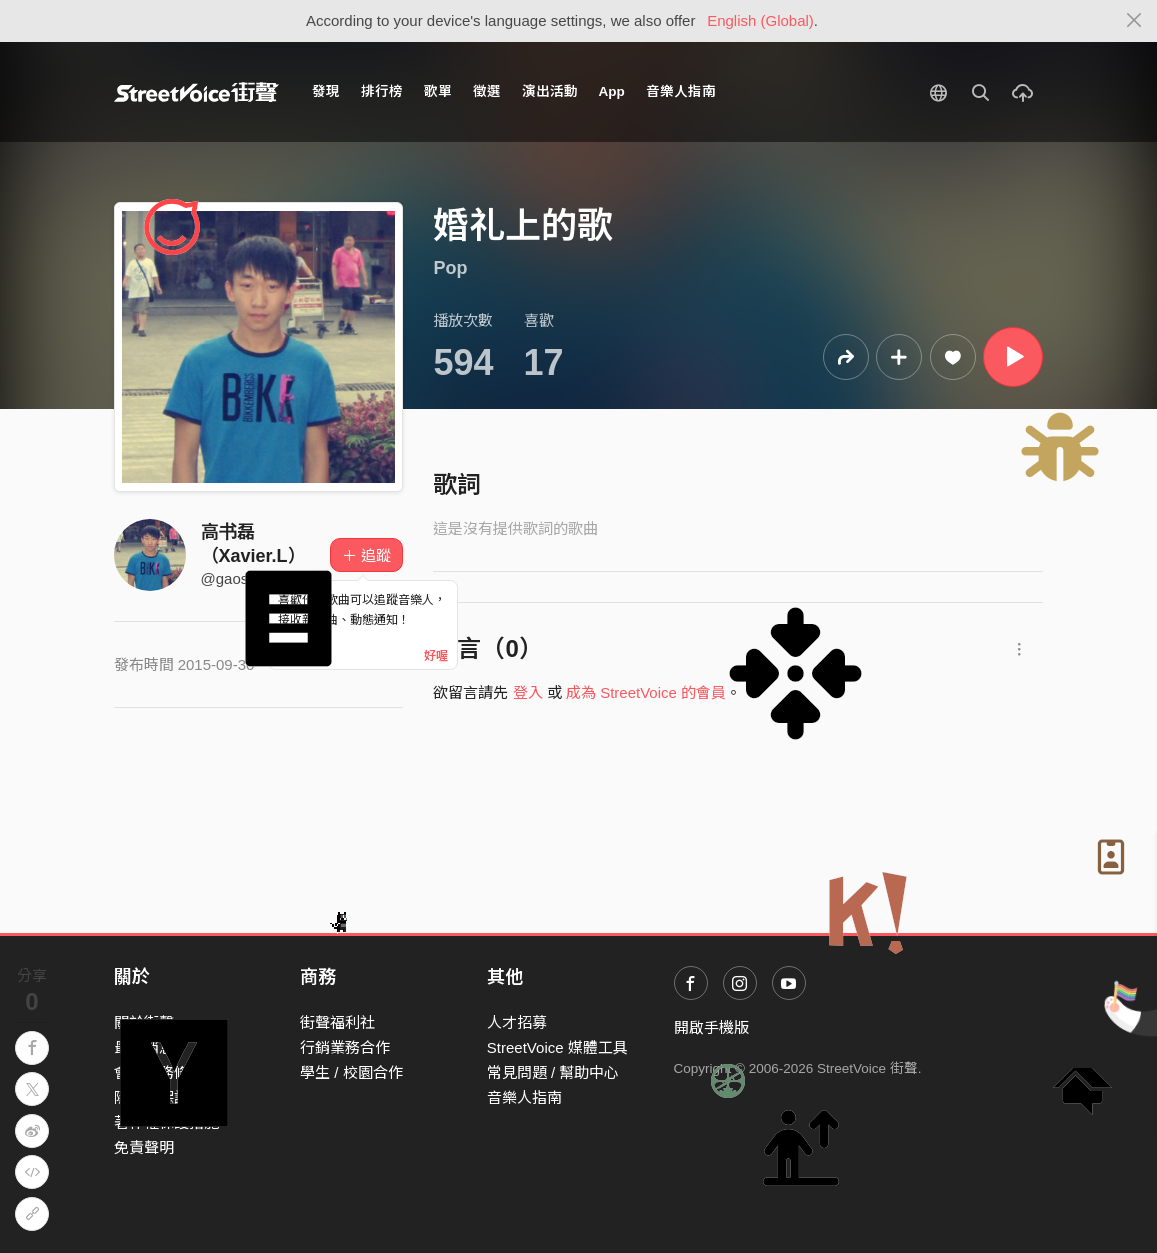 The width and height of the screenshot is (1157, 1253). Describe the element at coordinates (288, 618) in the screenshot. I see `view document list` at that location.